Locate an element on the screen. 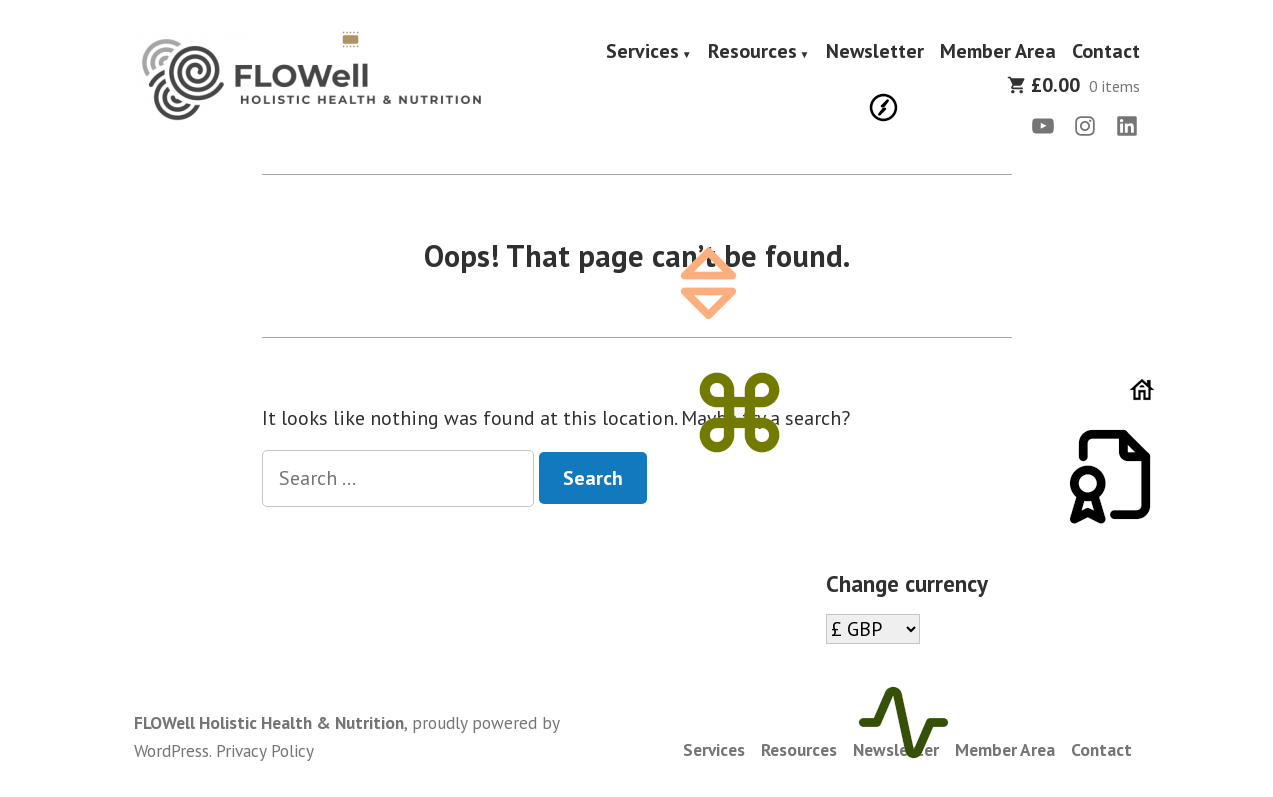  view activity or health metrics is located at coordinates (903, 722).